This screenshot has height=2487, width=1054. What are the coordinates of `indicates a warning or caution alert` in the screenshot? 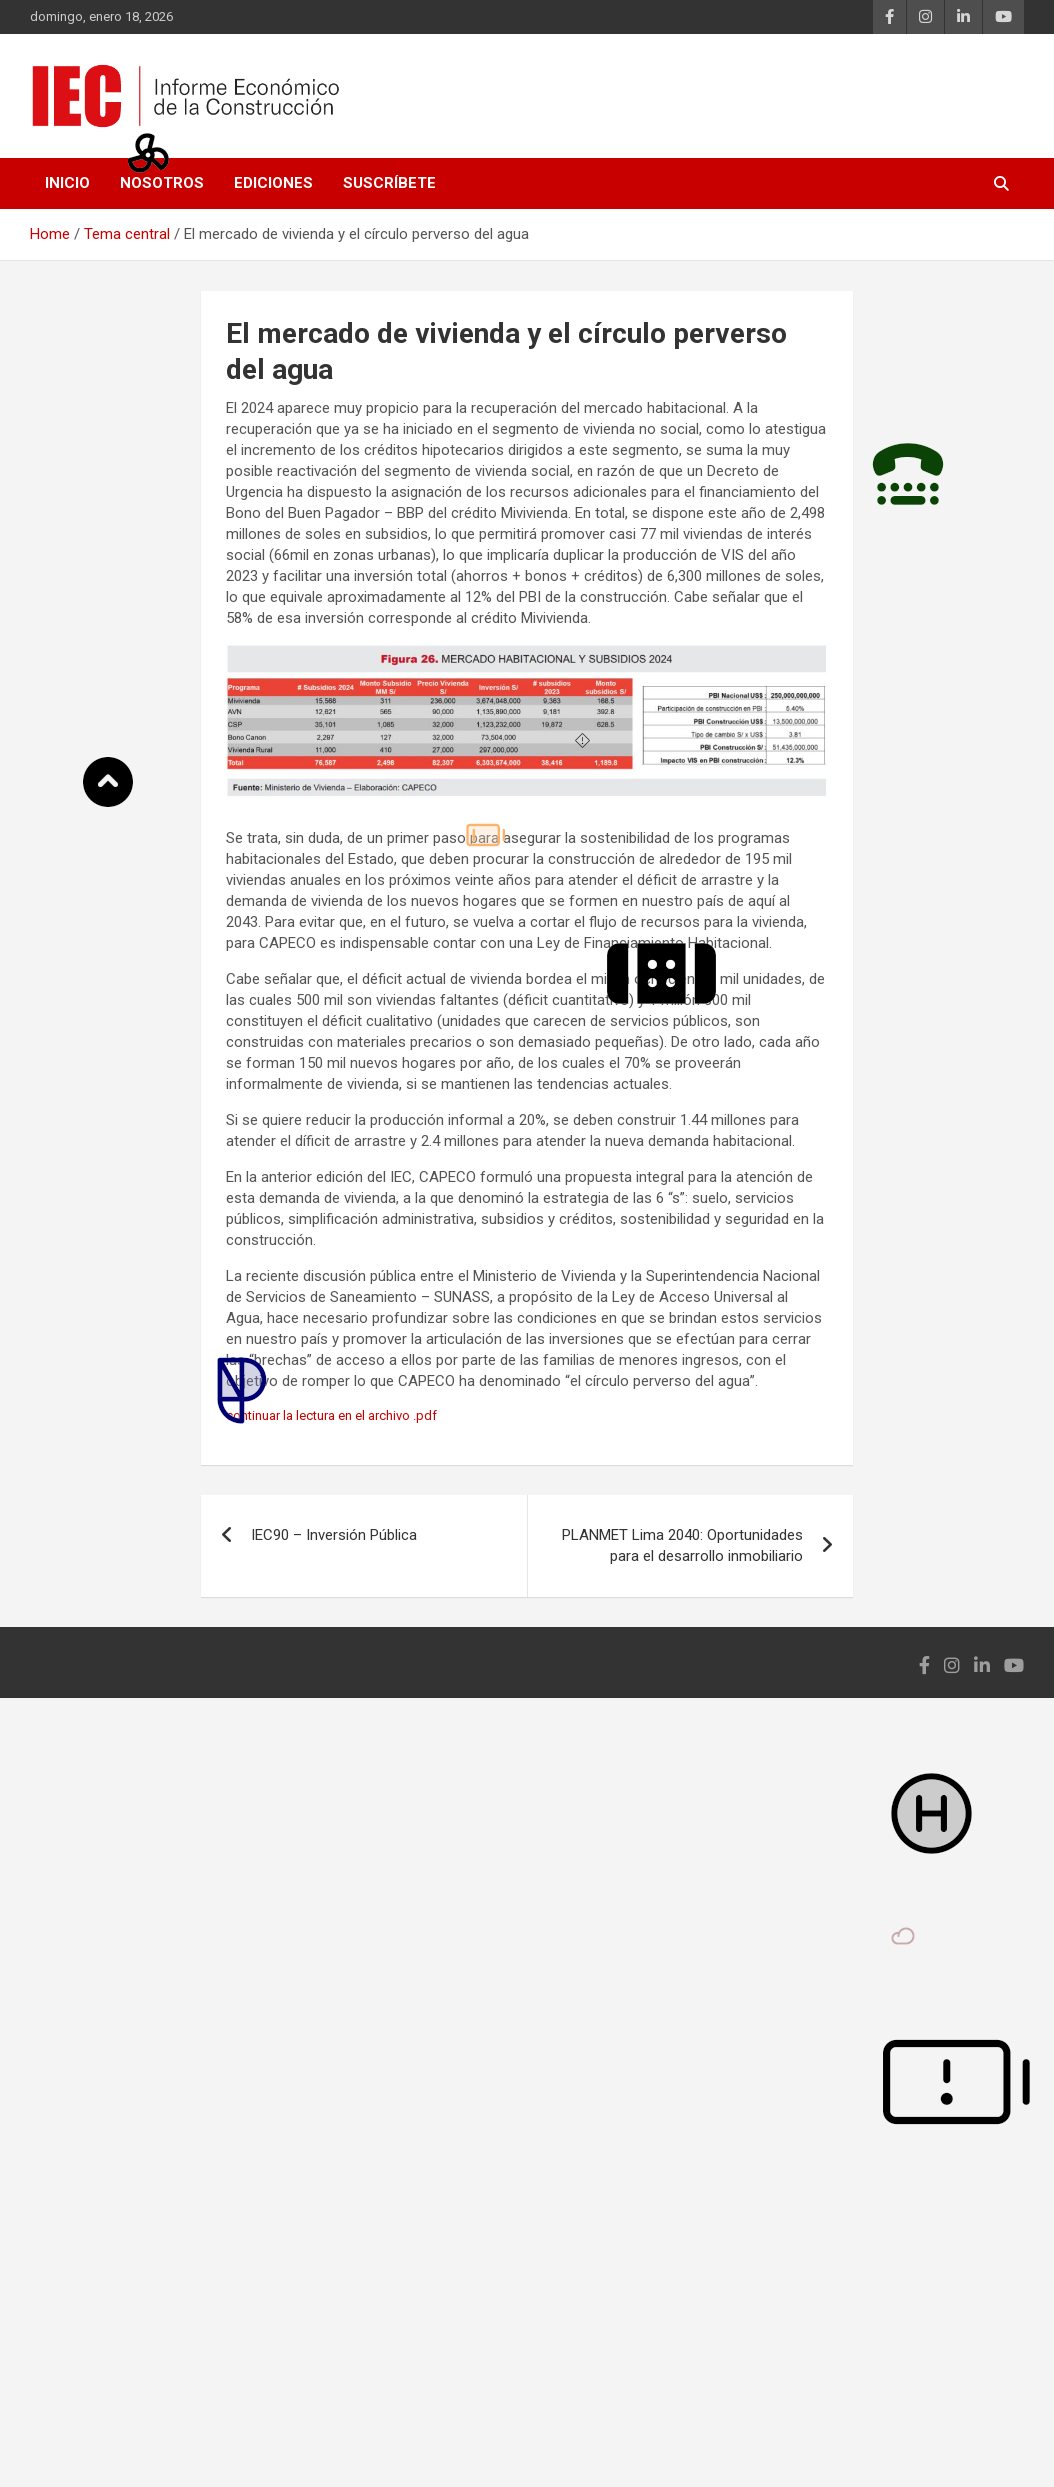 It's located at (582, 740).